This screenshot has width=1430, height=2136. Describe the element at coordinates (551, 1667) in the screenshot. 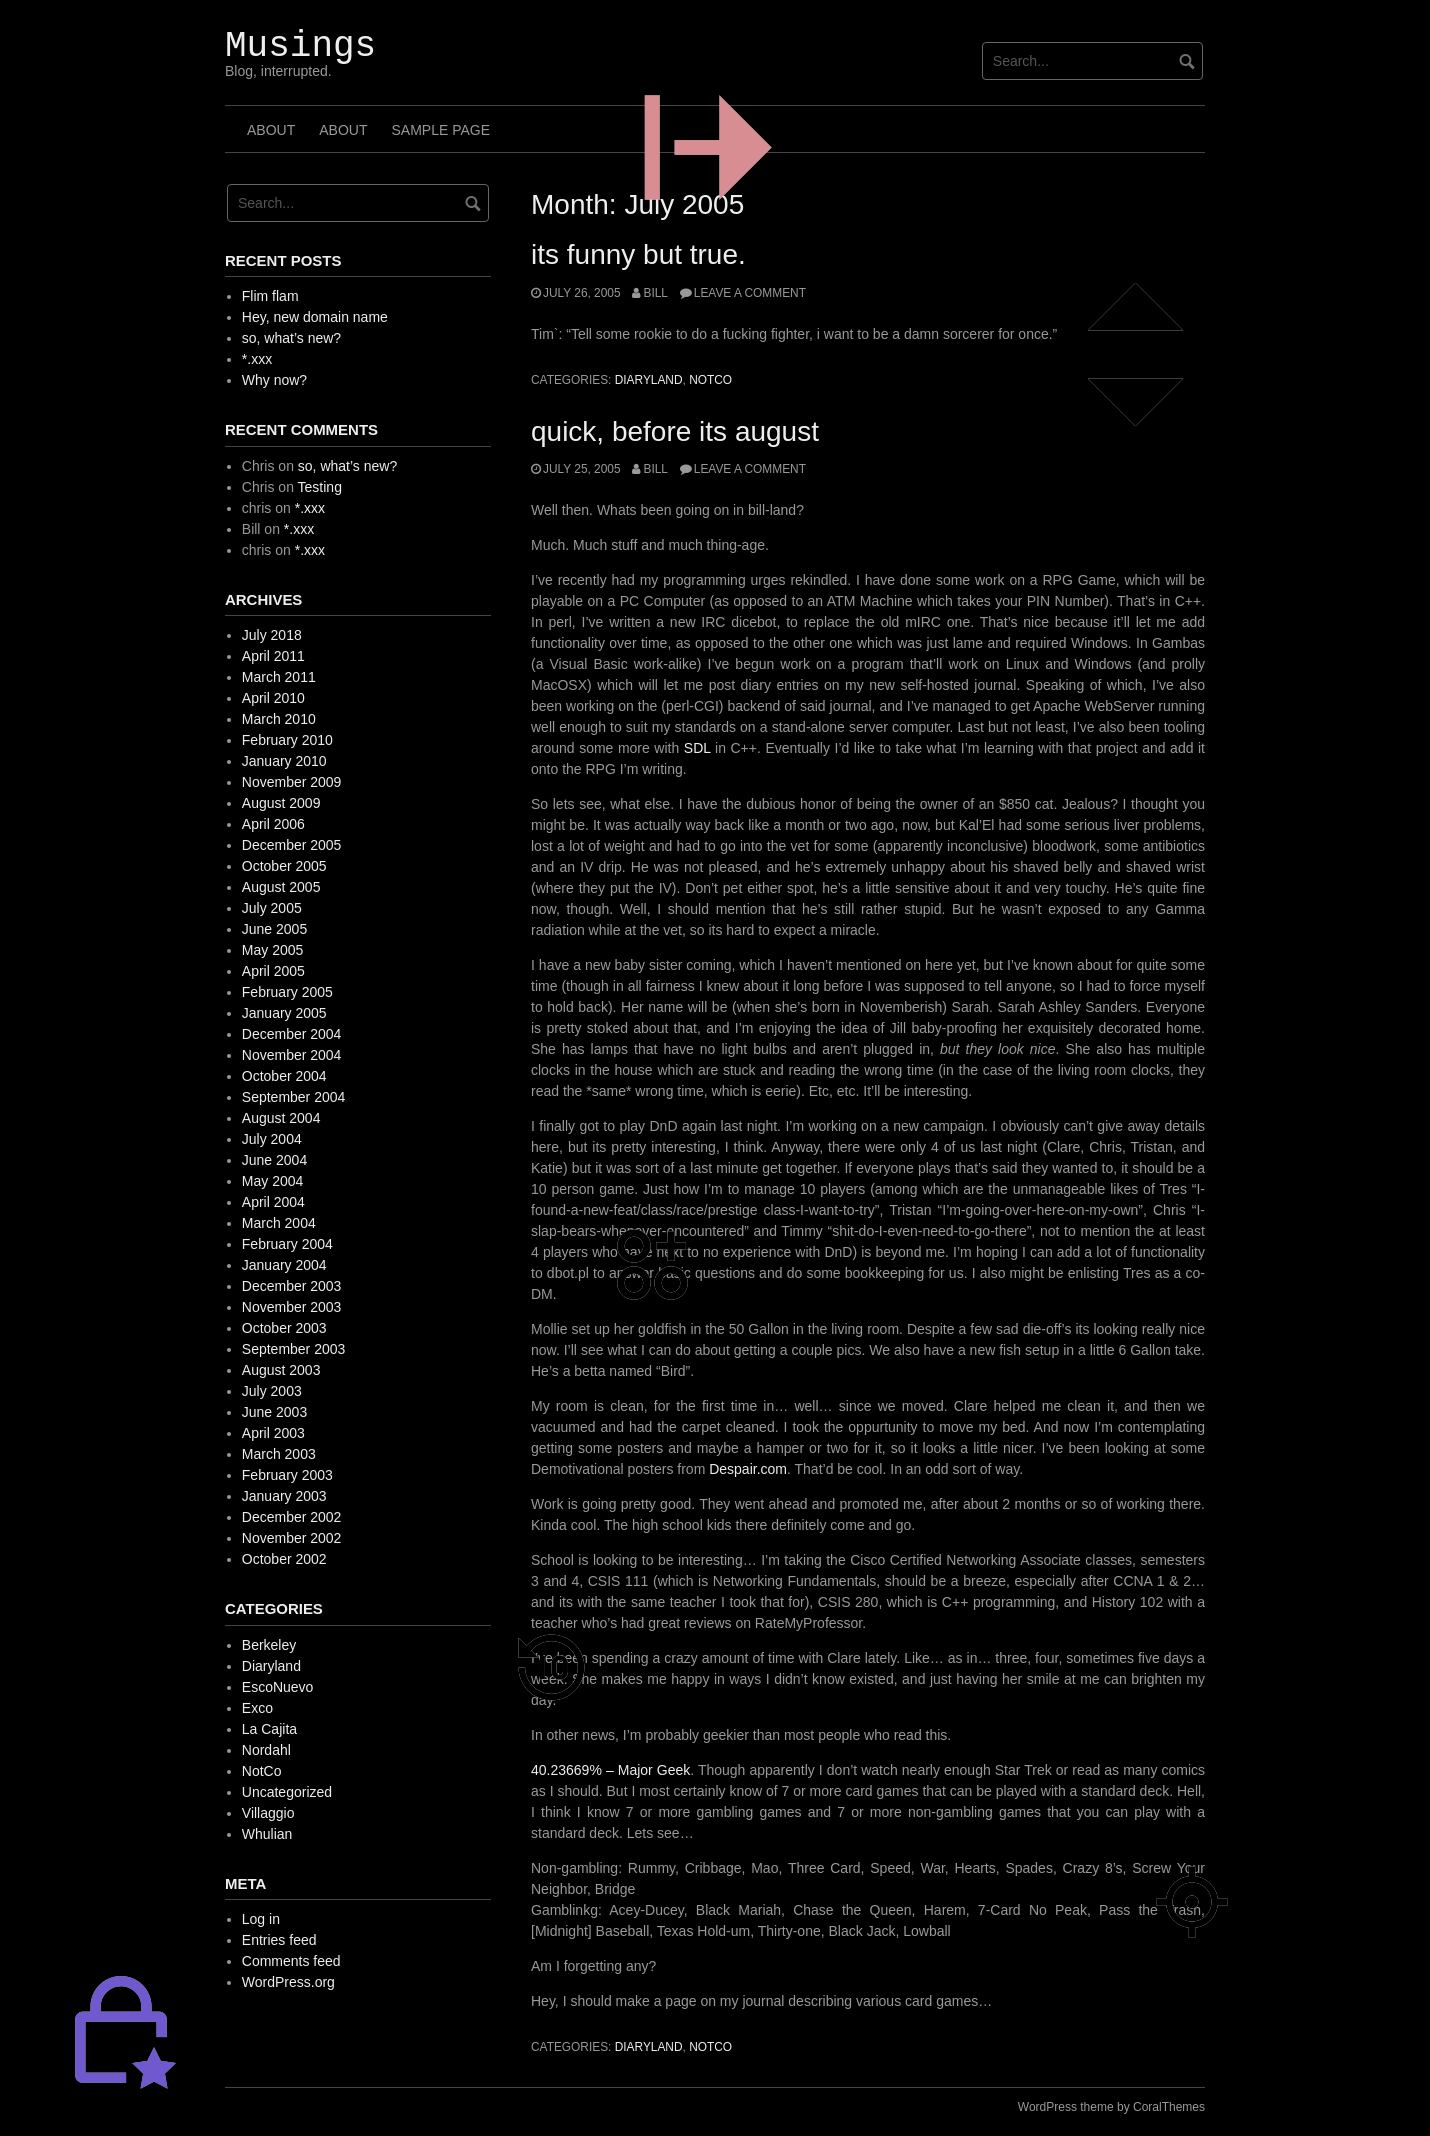

I see `skip back 10 seconds in media playback` at that location.